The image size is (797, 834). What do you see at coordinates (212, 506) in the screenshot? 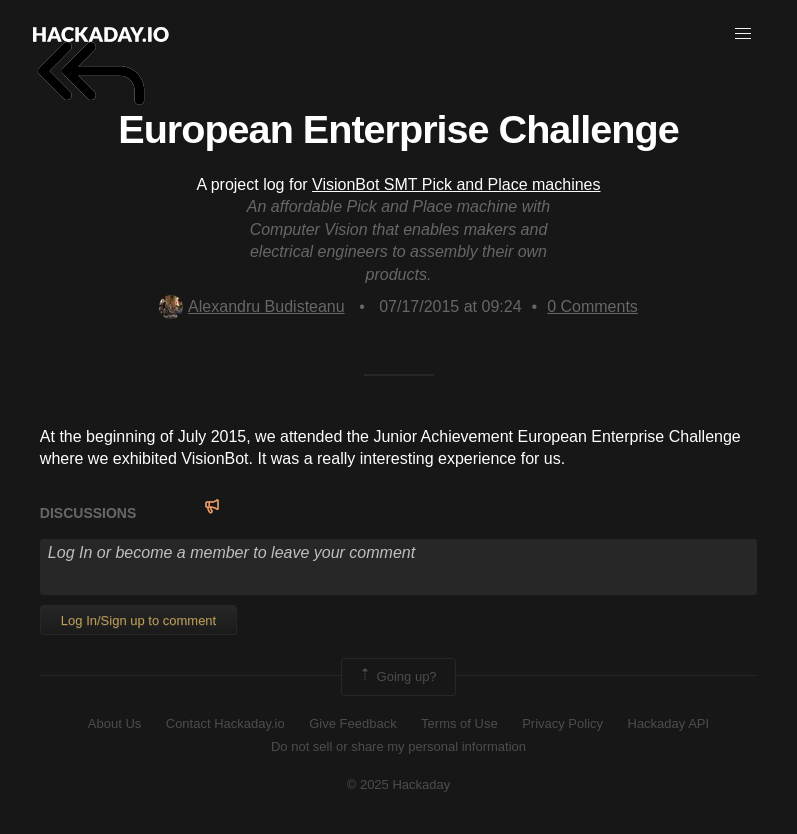
I see `make an announcement or broadcast` at bounding box center [212, 506].